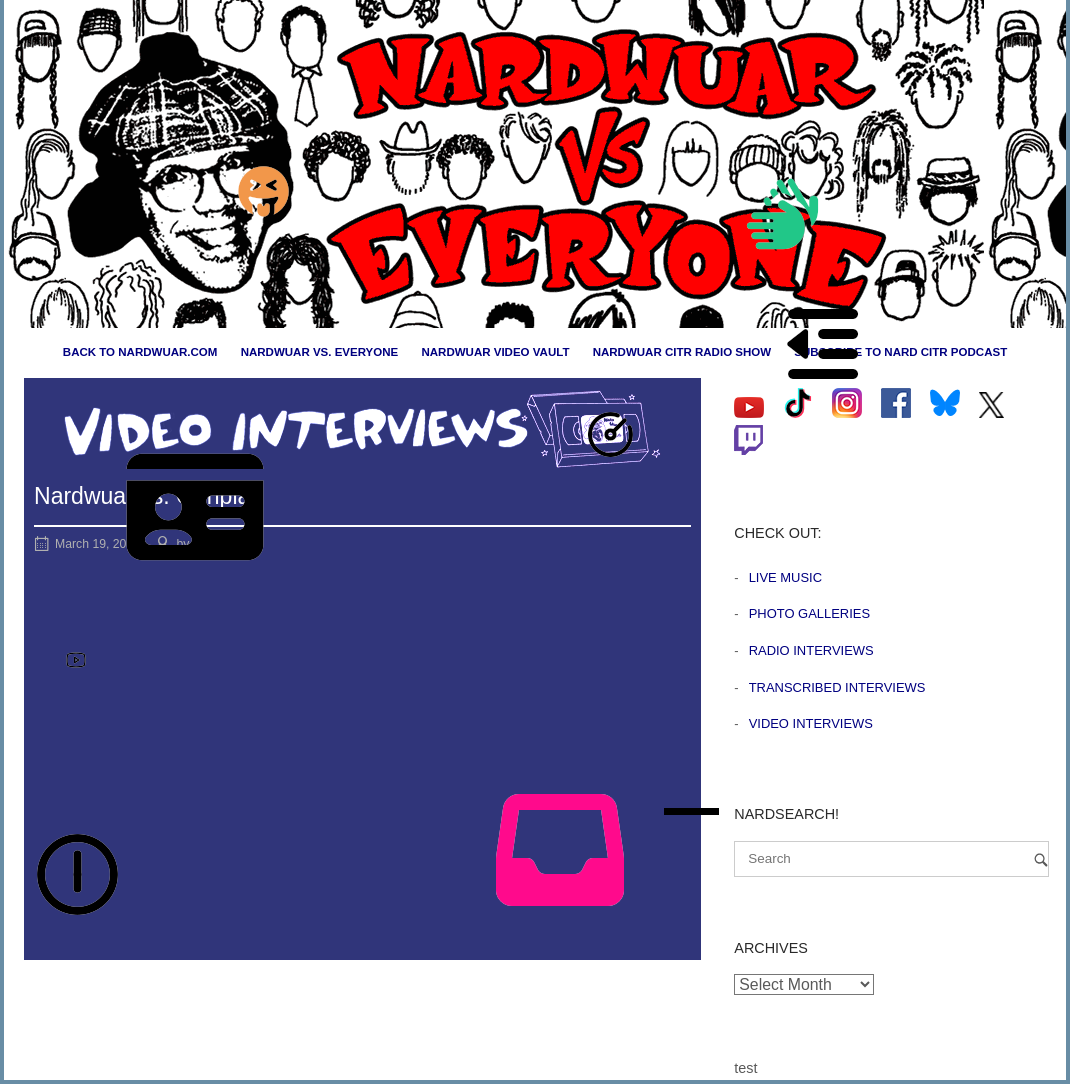 The image size is (1070, 1084). Describe the element at coordinates (782, 213) in the screenshot. I see `enable sign language interpretation` at that location.